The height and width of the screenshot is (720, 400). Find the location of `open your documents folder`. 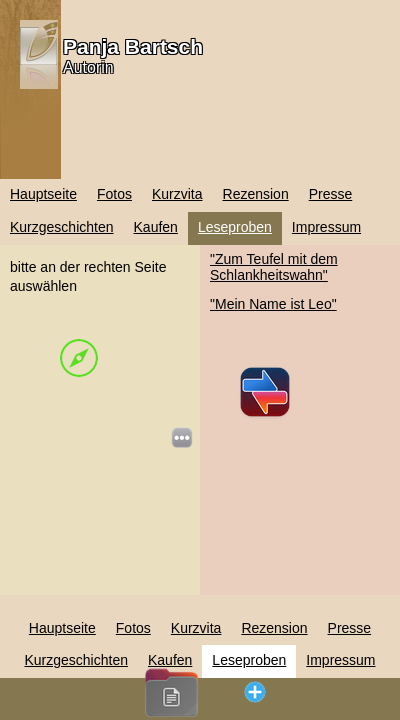

open your documents folder is located at coordinates (171, 692).